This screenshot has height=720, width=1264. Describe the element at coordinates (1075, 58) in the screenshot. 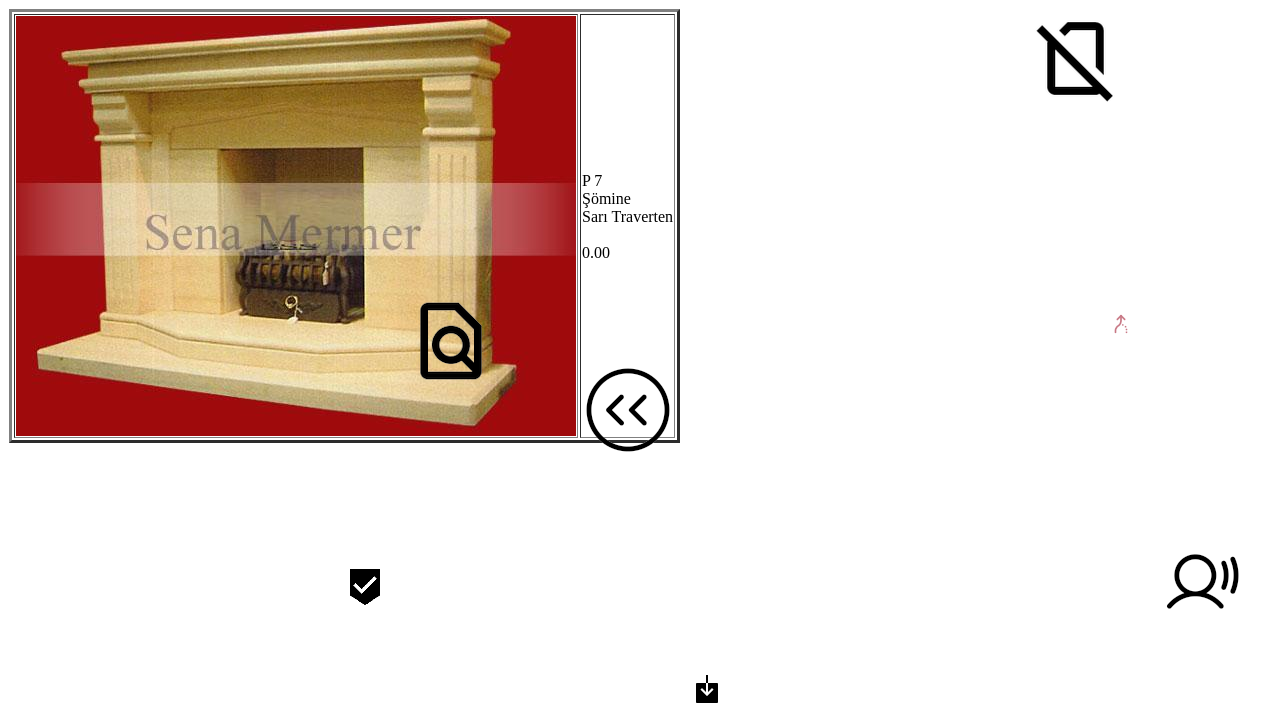

I see `no sim card detected` at that location.